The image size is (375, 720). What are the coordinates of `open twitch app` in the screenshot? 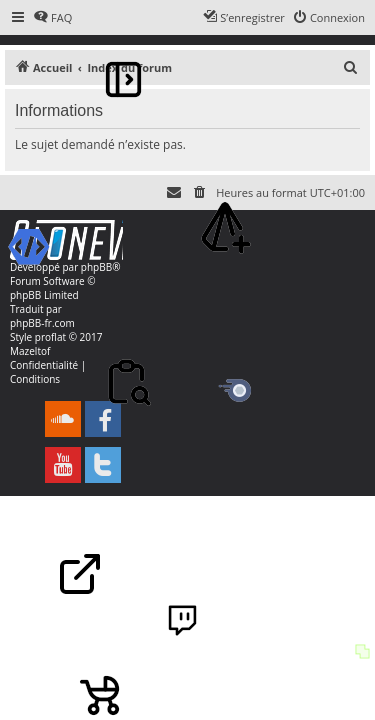 It's located at (182, 620).